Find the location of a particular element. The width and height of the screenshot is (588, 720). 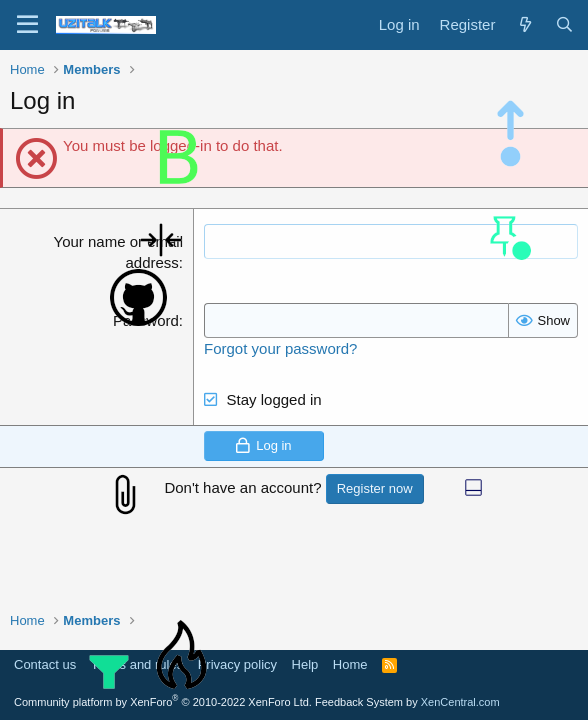

open GitHub repository is located at coordinates (138, 297).